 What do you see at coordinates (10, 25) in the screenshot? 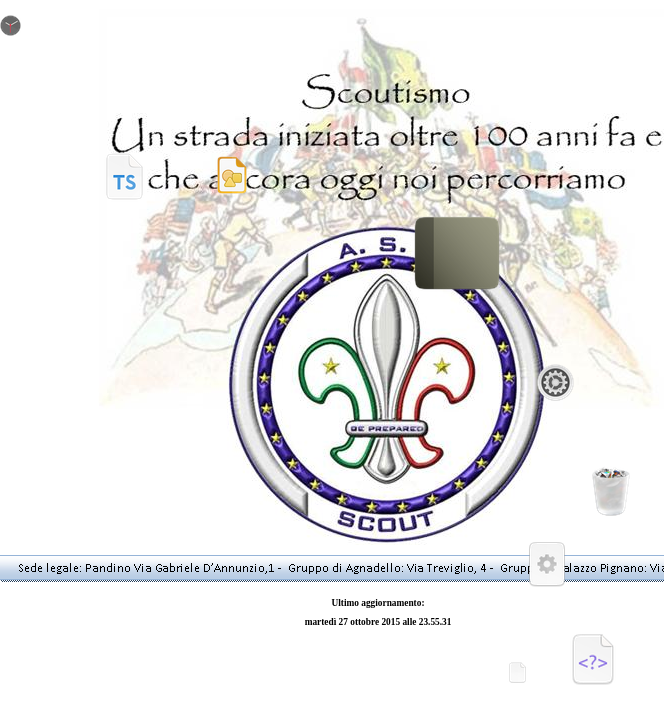
I see `open the clocks app` at bounding box center [10, 25].